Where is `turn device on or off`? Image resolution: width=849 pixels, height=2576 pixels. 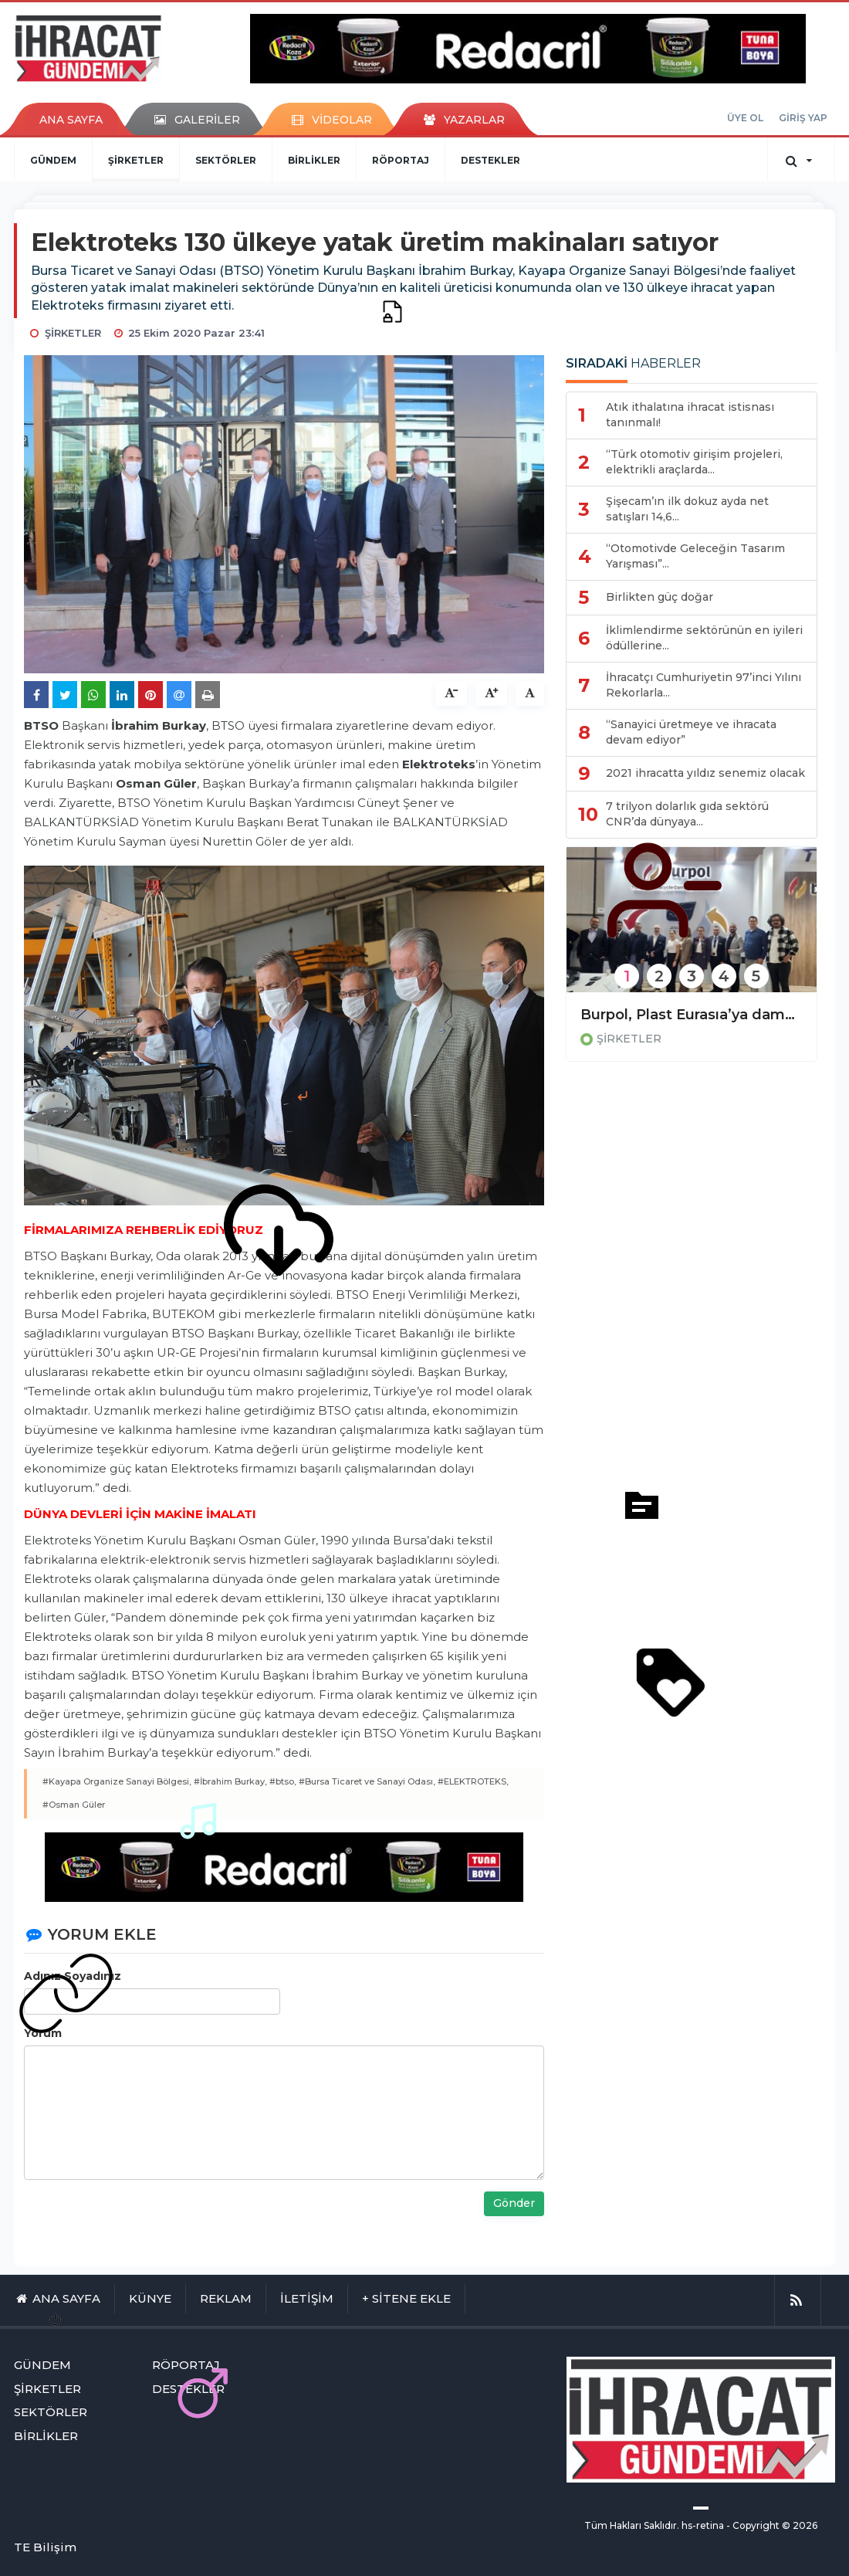 turn device on or off is located at coordinates (55, 2319).